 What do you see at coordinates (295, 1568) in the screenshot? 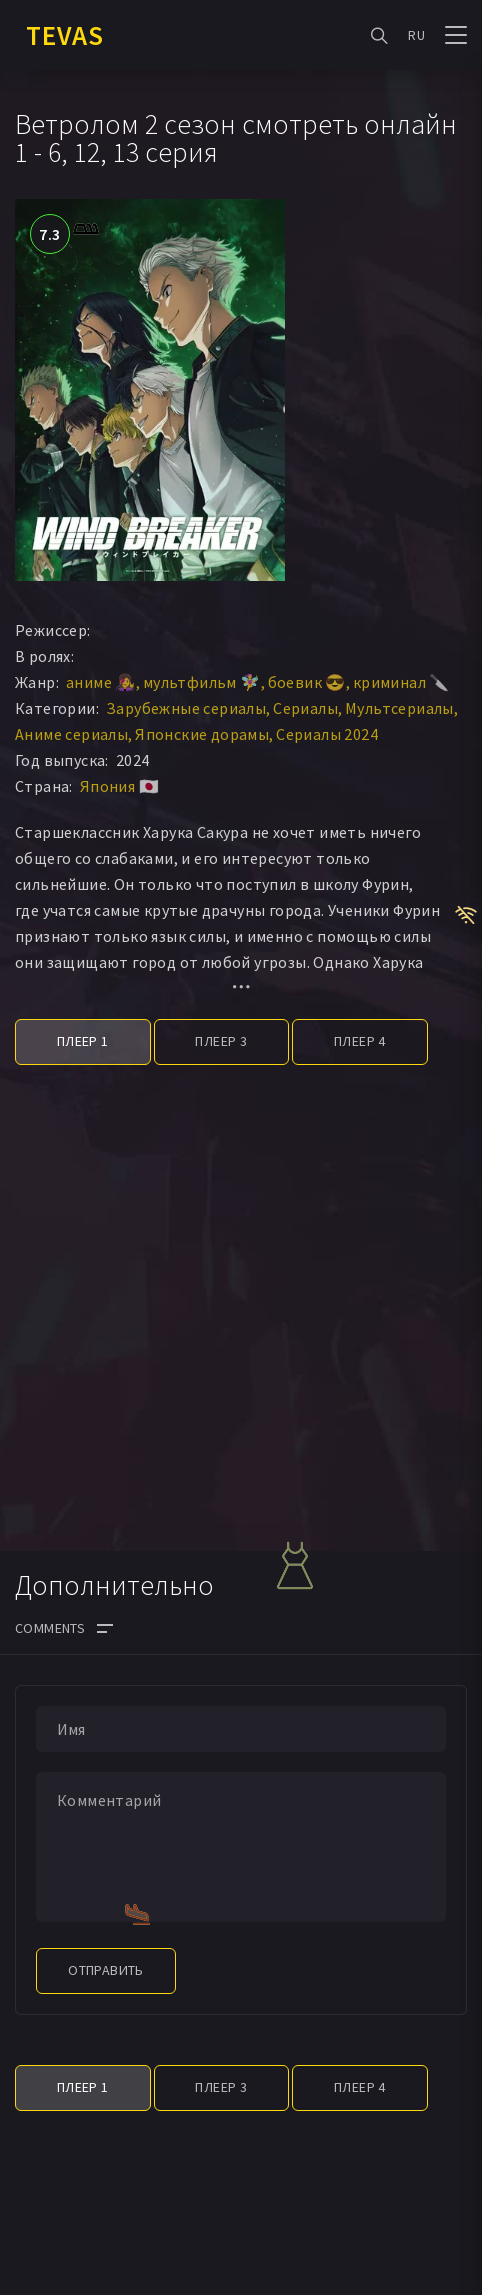
I see `browse women's clothing` at bounding box center [295, 1568].